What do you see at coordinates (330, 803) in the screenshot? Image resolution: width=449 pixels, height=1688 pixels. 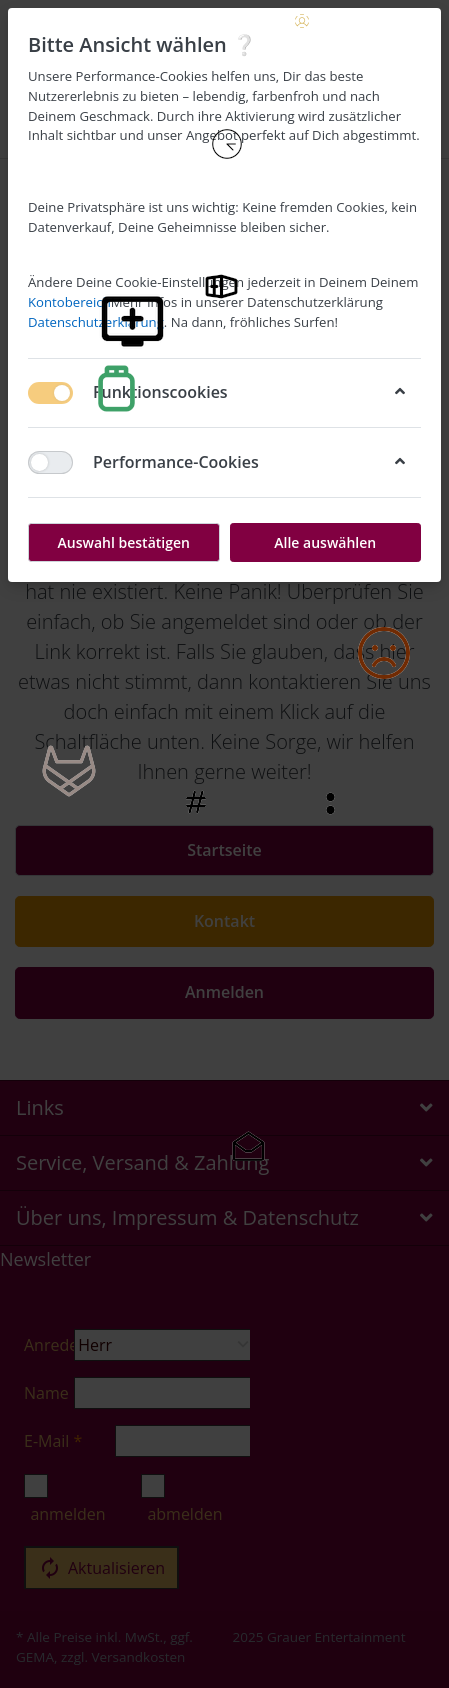 I see `access more options or actions` at bounding box center [330, 803].